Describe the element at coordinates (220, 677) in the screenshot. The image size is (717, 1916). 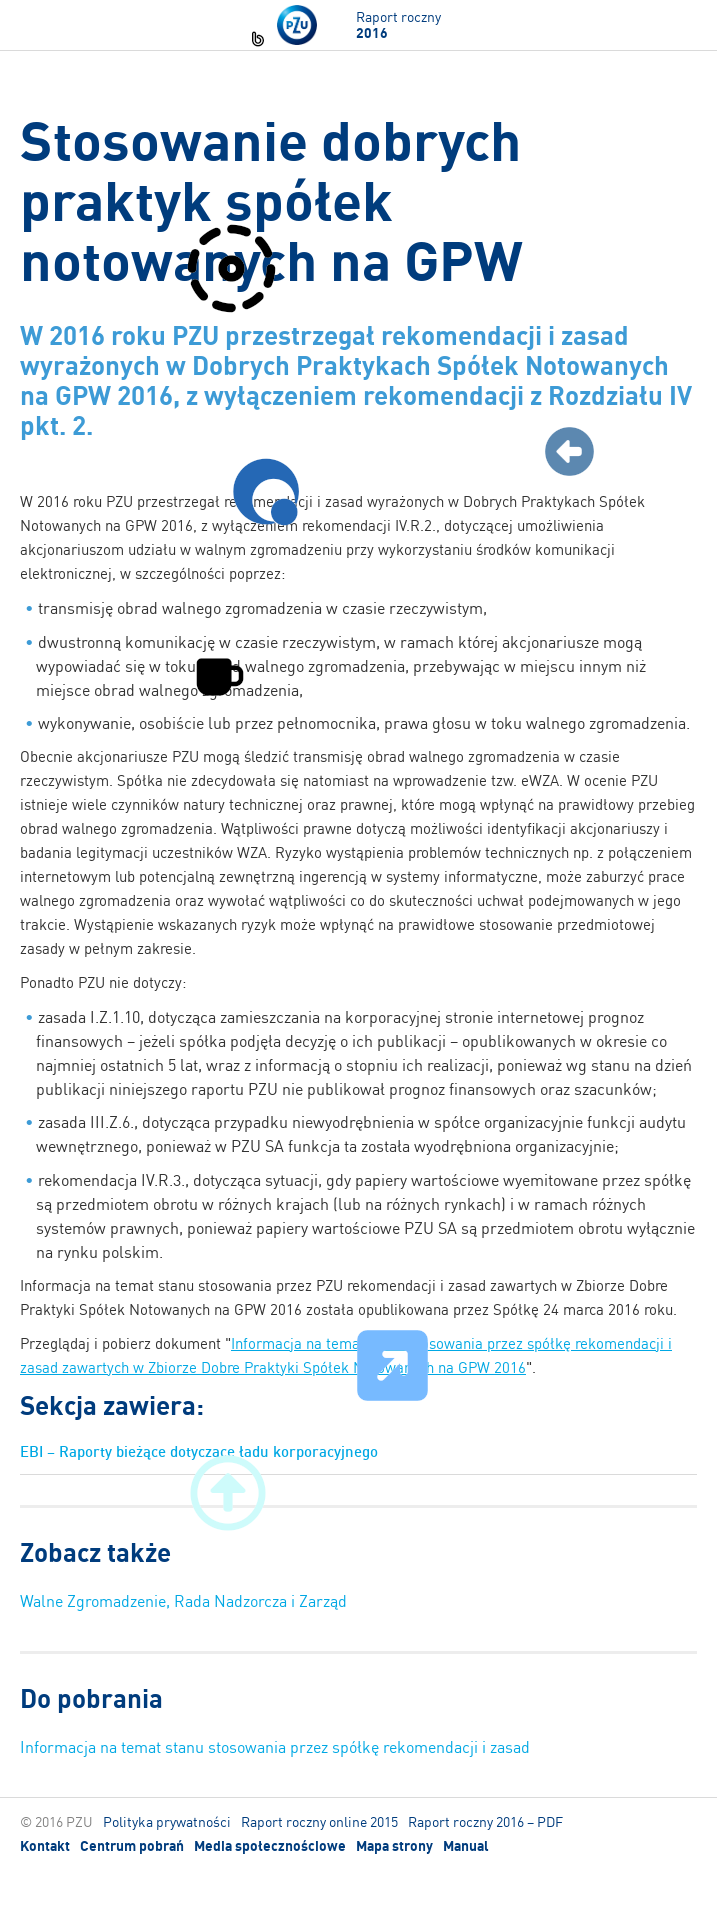
I see `access coffee break or break time features` at that location.